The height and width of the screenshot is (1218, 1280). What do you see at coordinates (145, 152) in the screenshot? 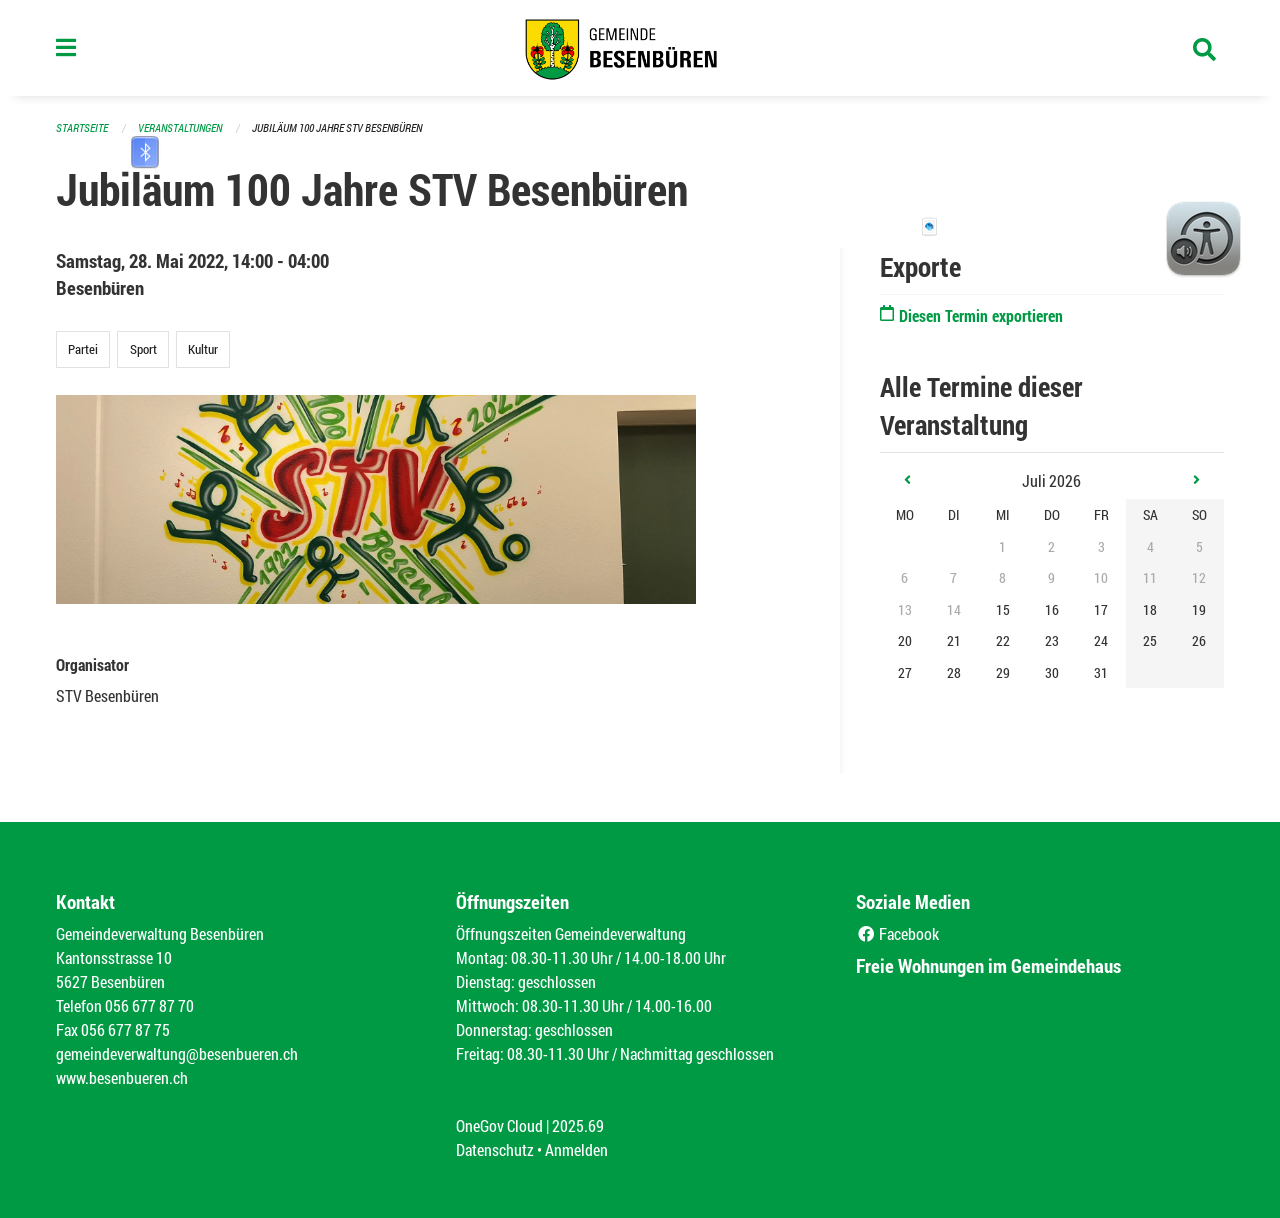
I see `access bluetooth settings` at bounding box center [145, 152].